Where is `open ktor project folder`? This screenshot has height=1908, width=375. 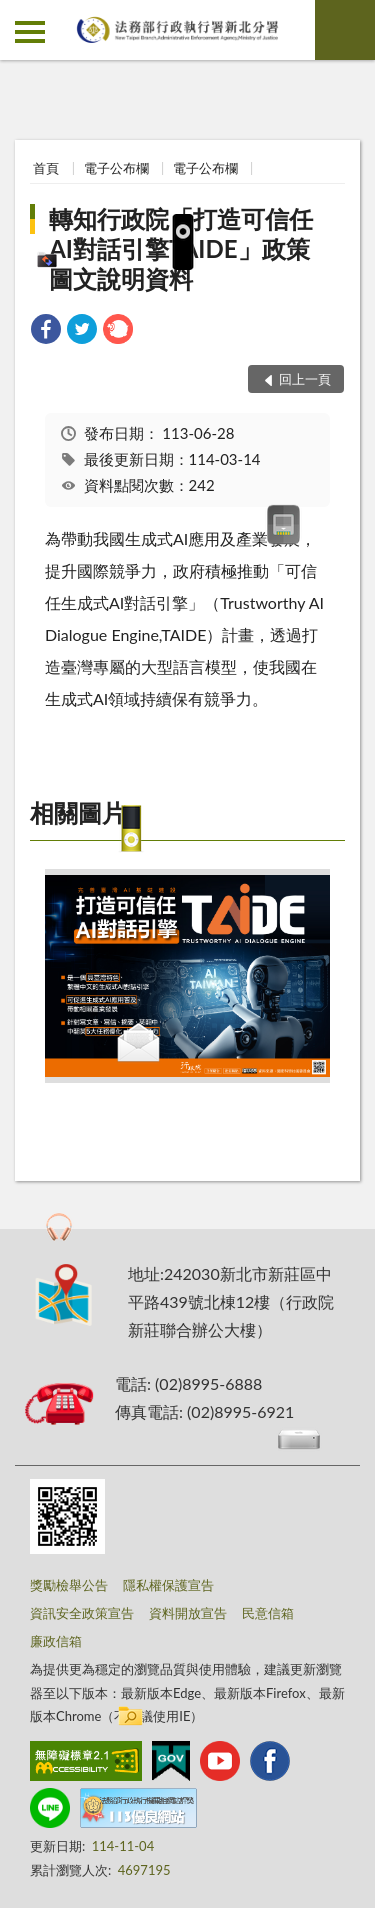
open ktor project folder is located at coordinates (47, 260).